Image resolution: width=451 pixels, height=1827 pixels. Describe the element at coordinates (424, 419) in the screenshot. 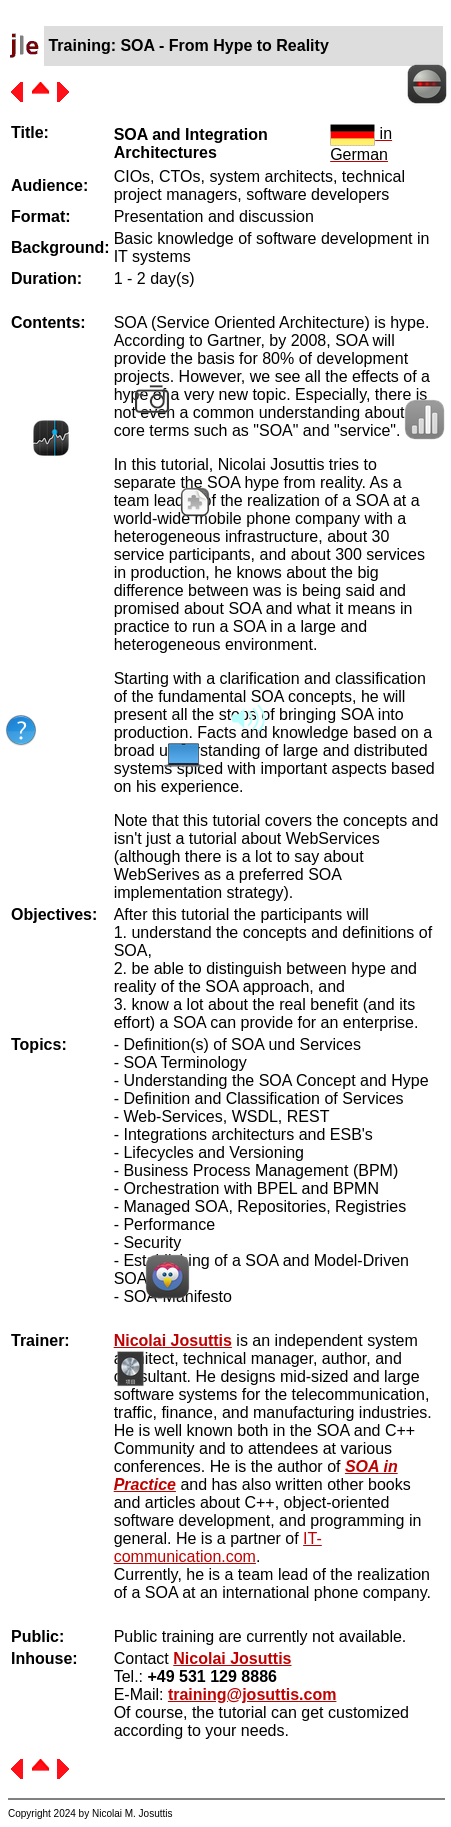

I see `open numbers spreadsheet app` at that location.